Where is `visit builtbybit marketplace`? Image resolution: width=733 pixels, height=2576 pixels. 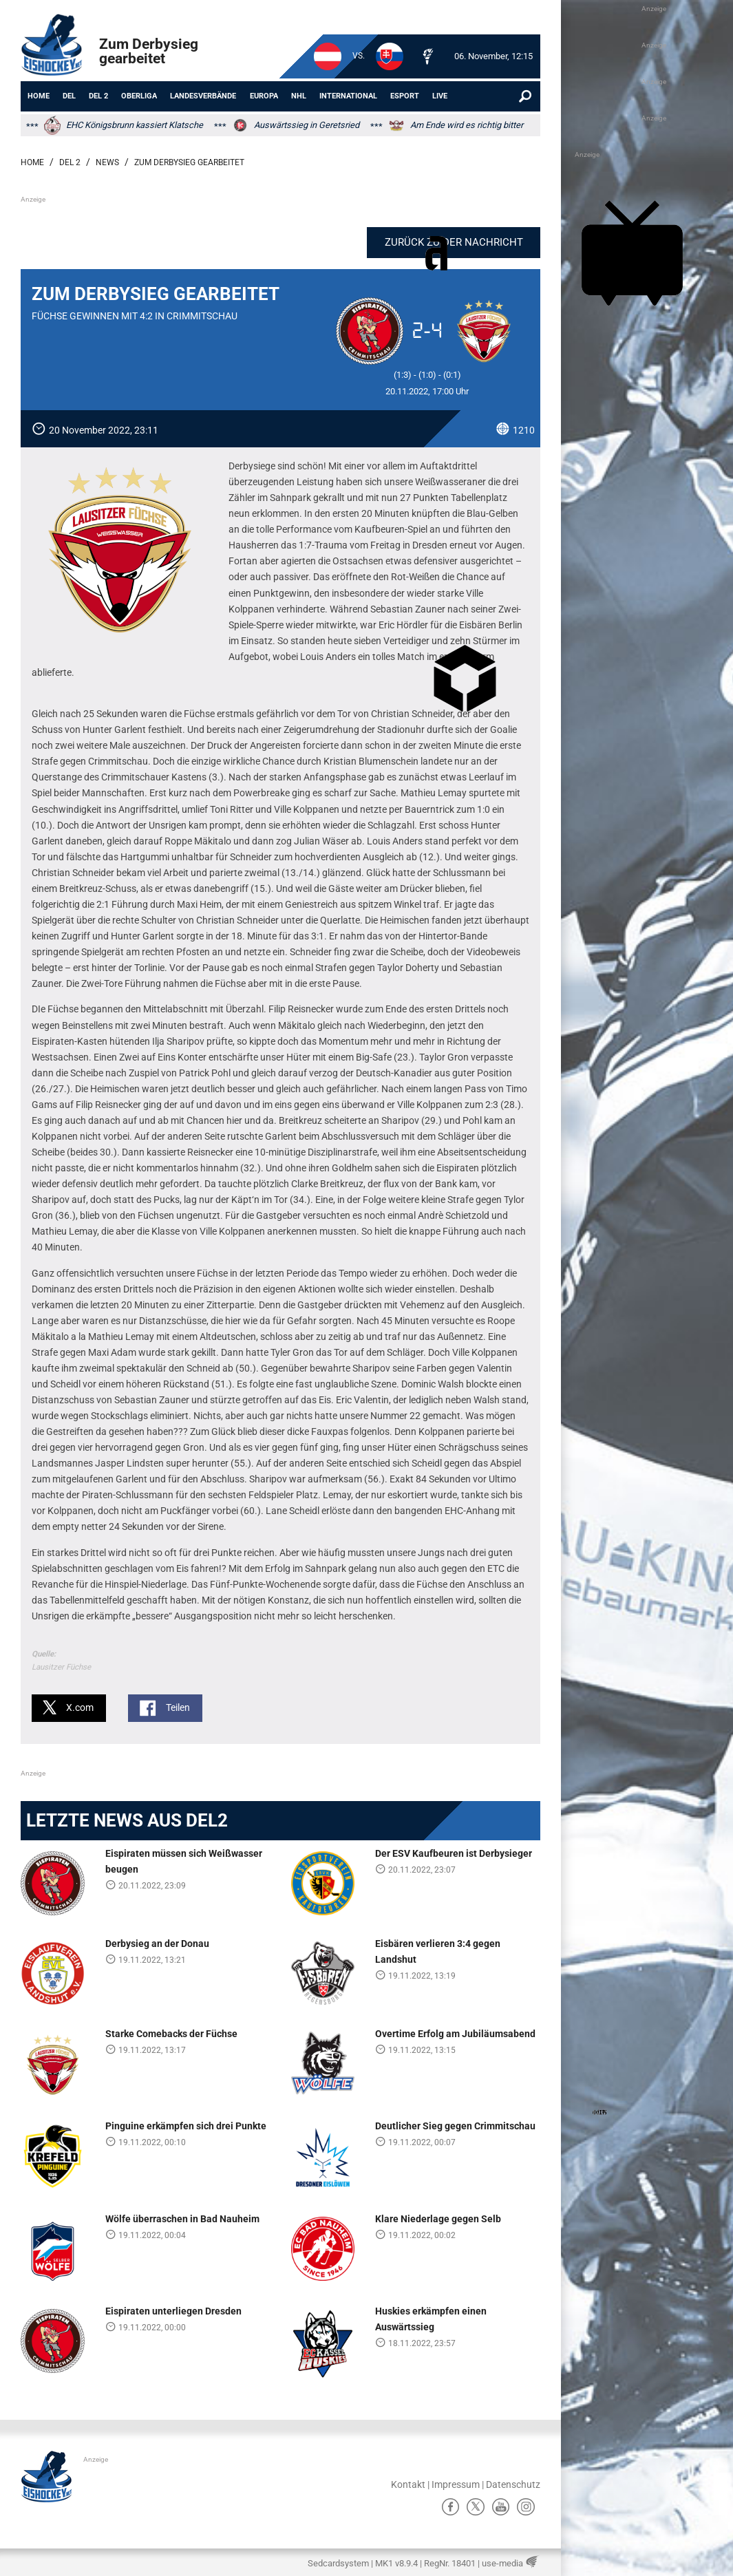
visit builtbybit marketplace is located at coordinates (465, 678).